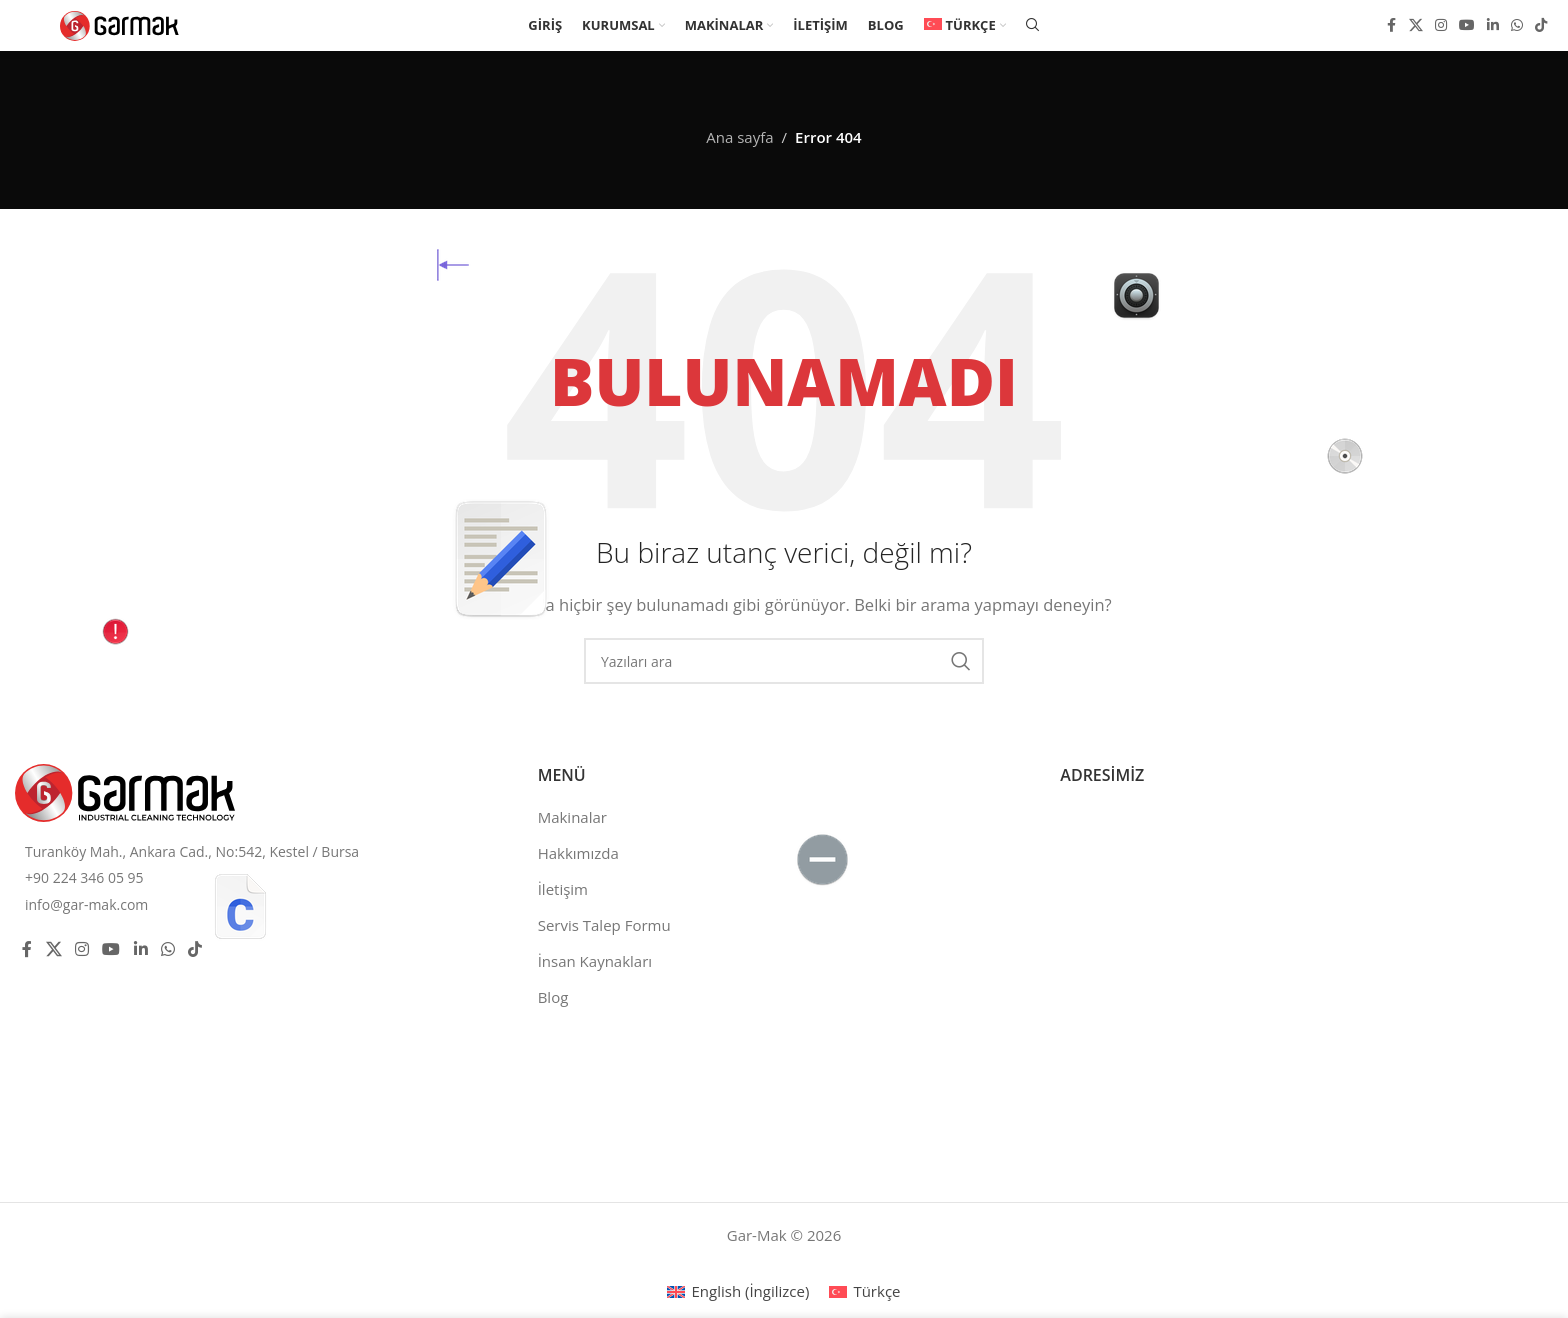 The height and width of the screenshot is (1318, 1568). What do you see at coordinates (822, 859) in the screenshot?
I see `indicates file excluded from dropbox selective sync` at bounding box center [822, 859].